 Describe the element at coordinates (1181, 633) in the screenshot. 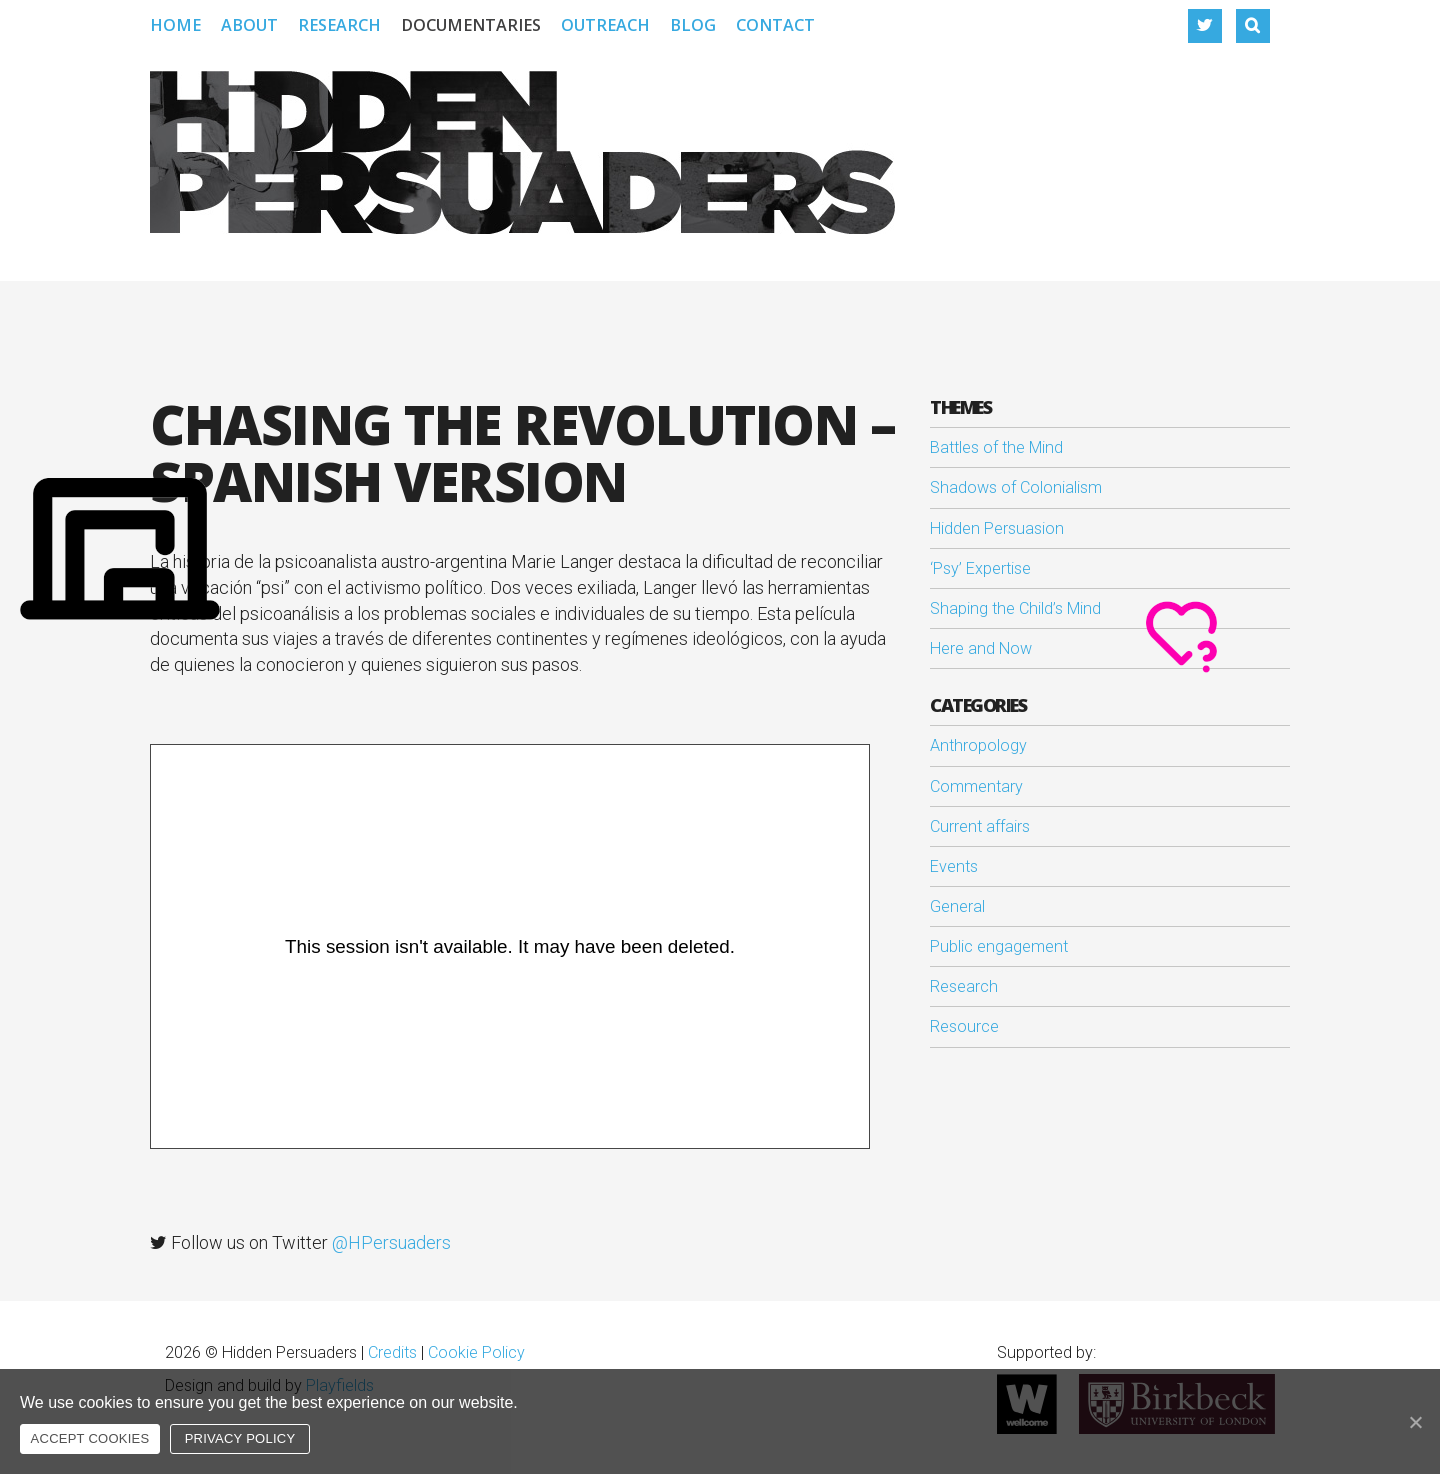

I see `get help about favorites or liked items` at that location.